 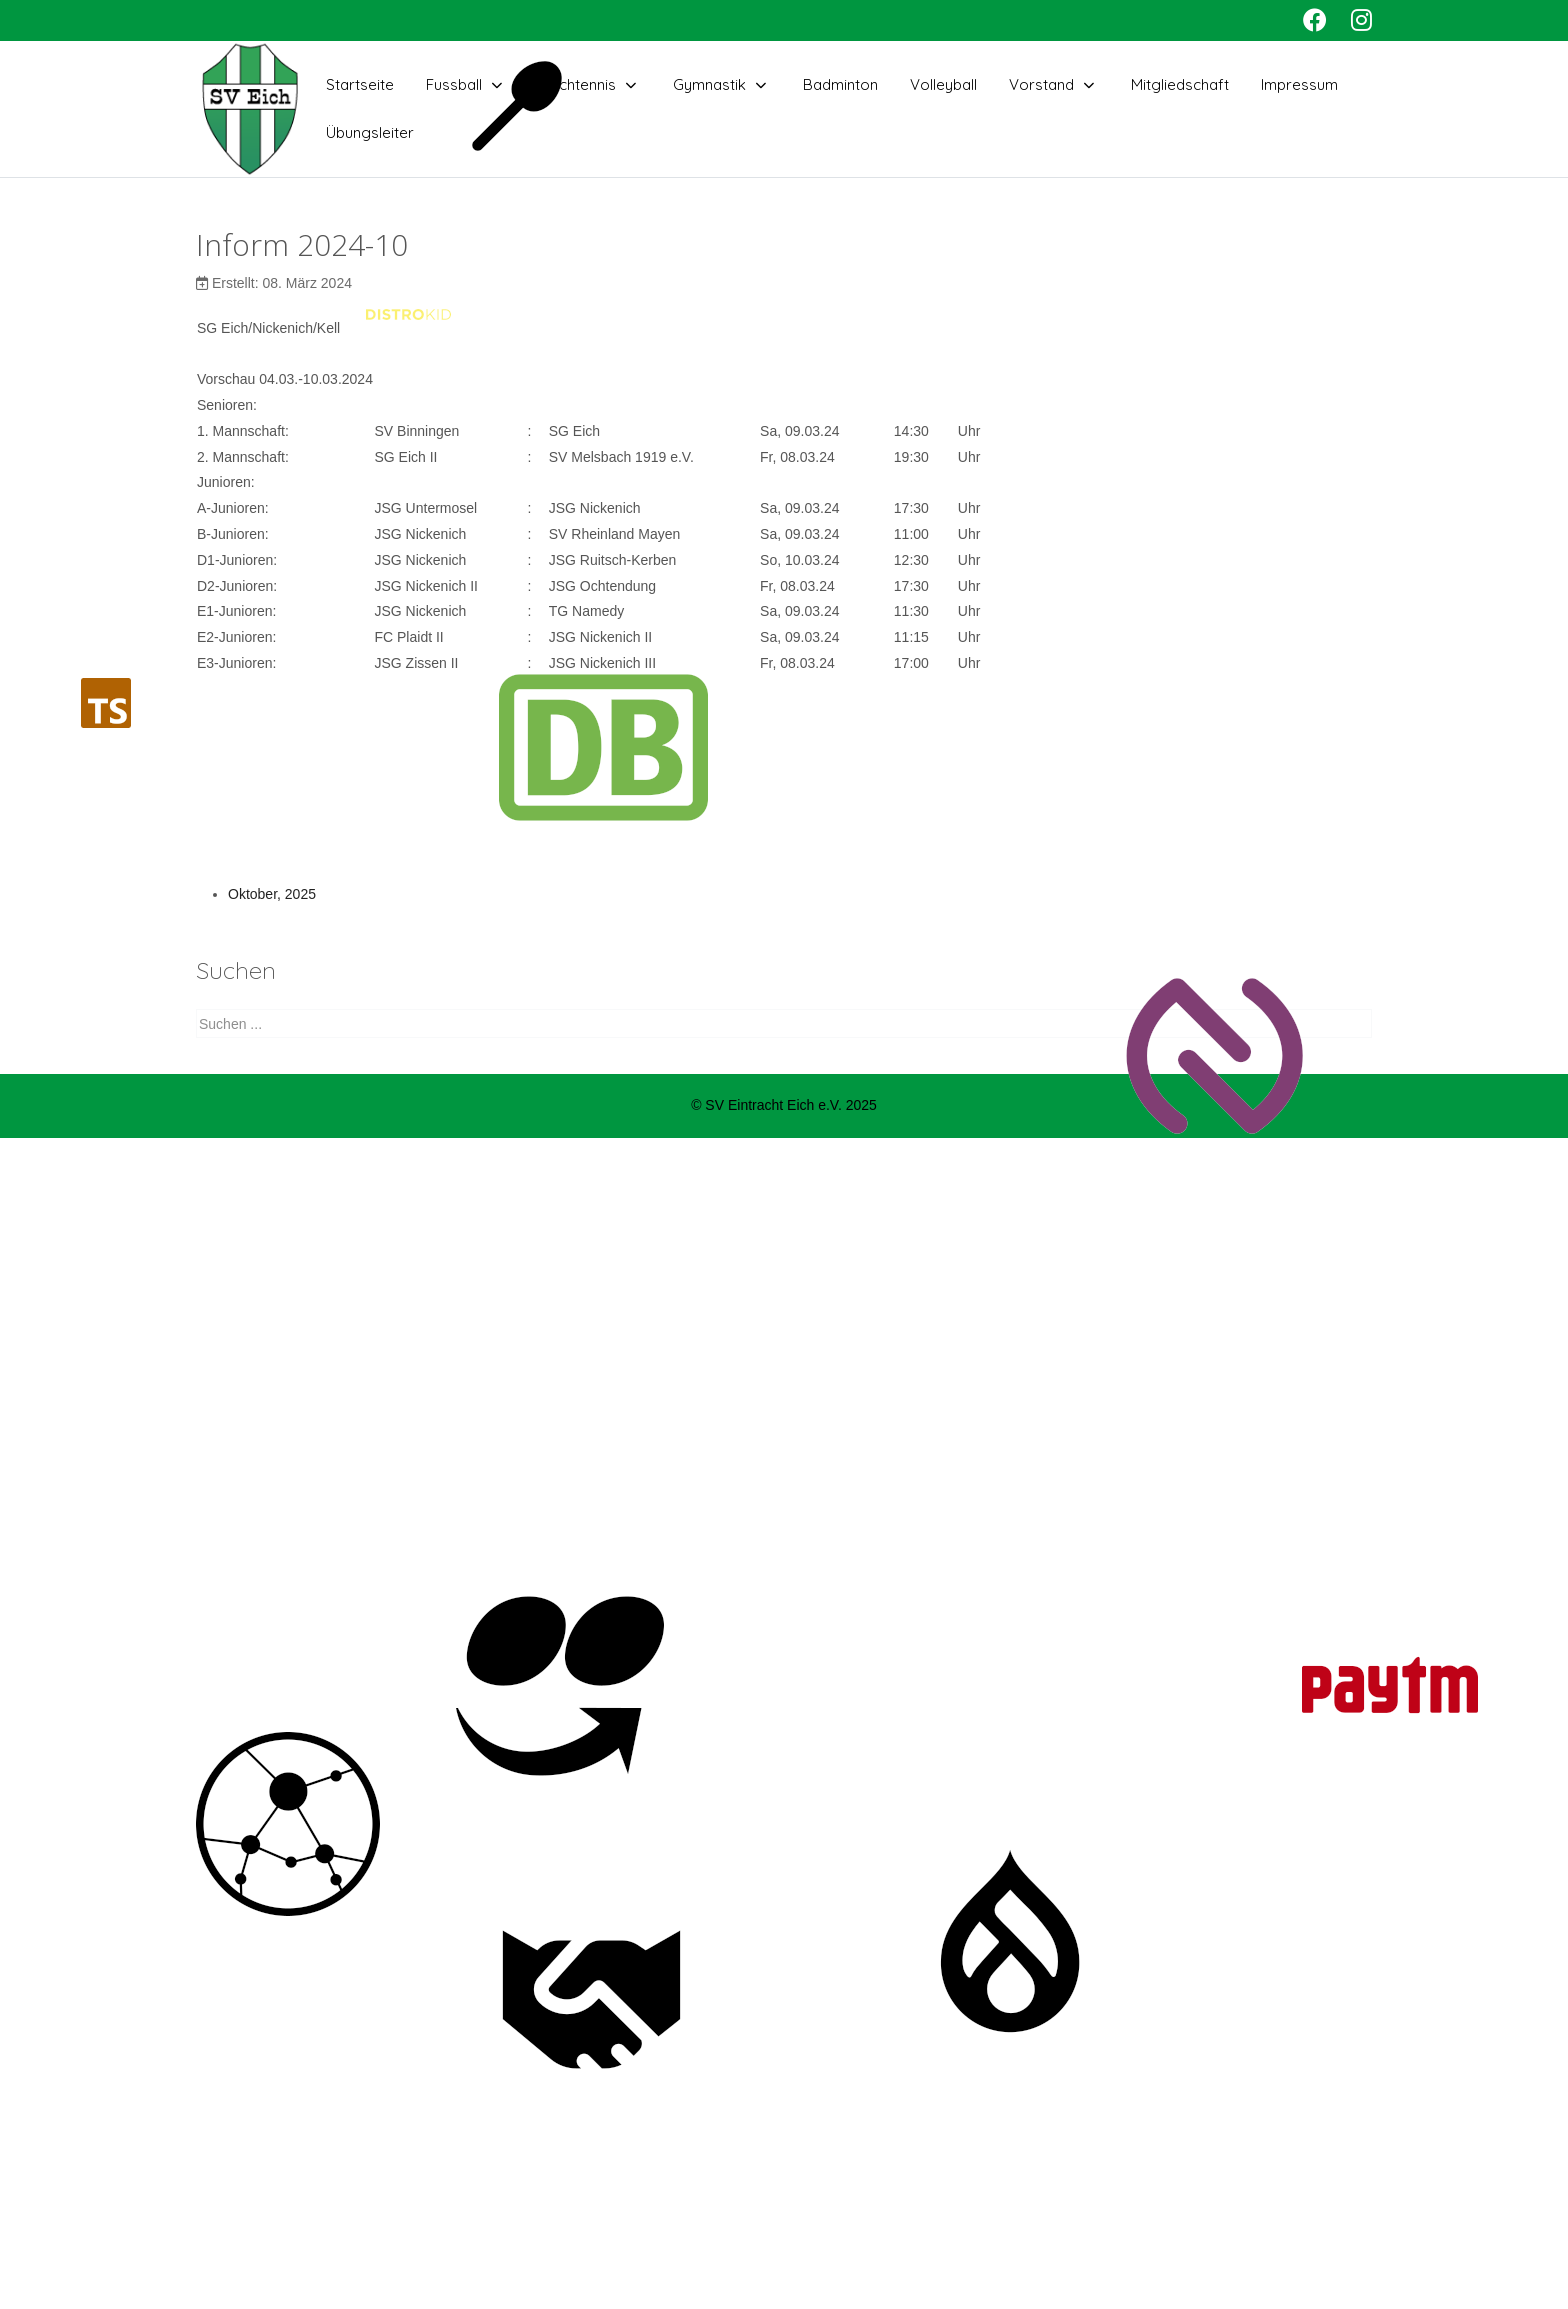 I want to click on deutsche bahn logo - german railway company, so click(x=603, y=747).